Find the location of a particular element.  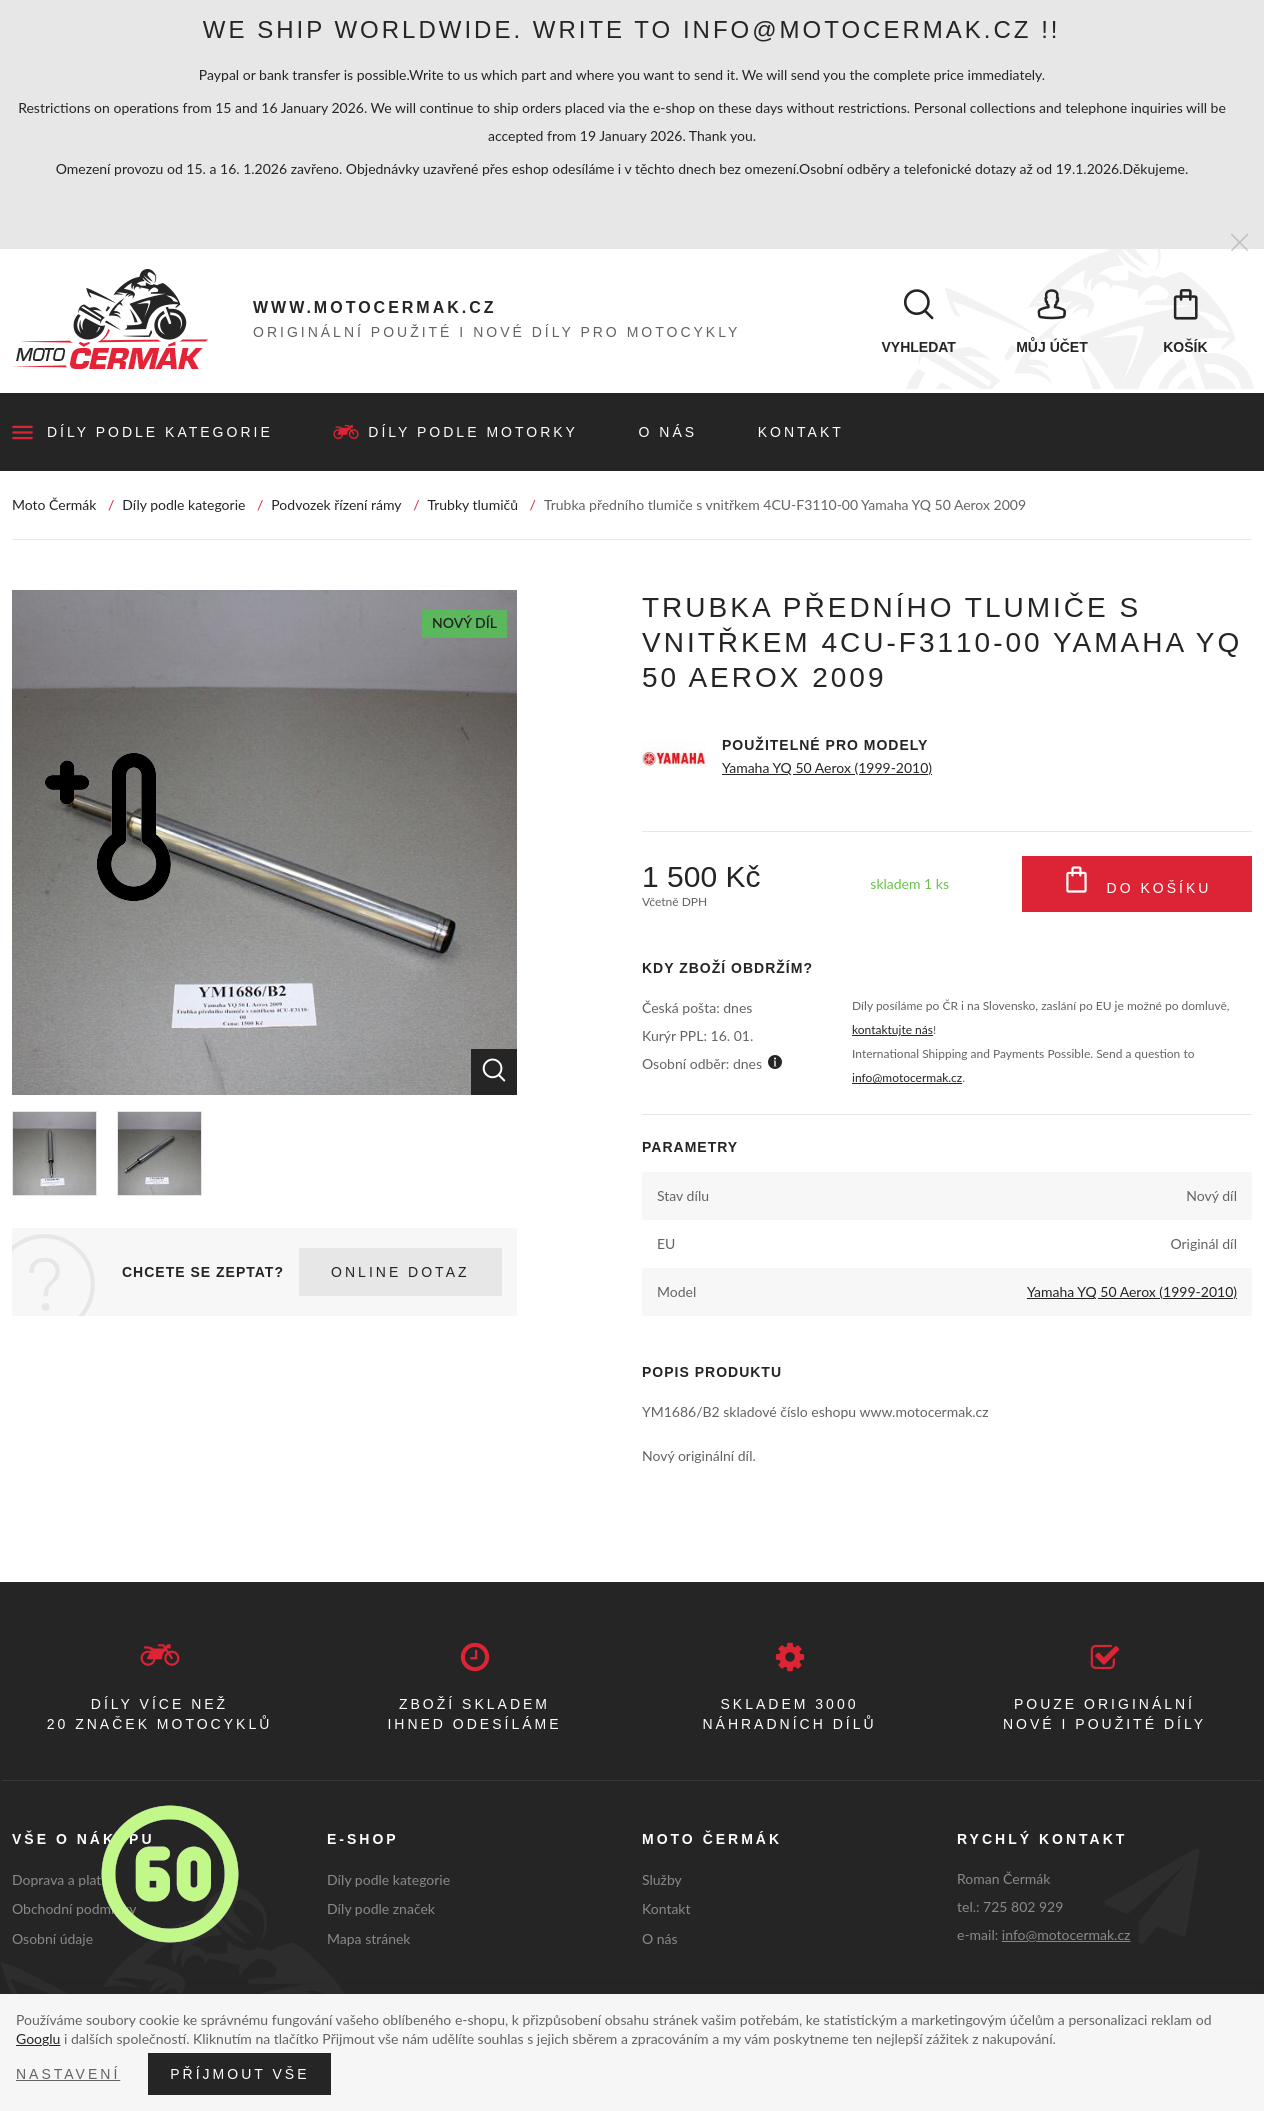

increase temperature setting is located at coordinates (119, 827).